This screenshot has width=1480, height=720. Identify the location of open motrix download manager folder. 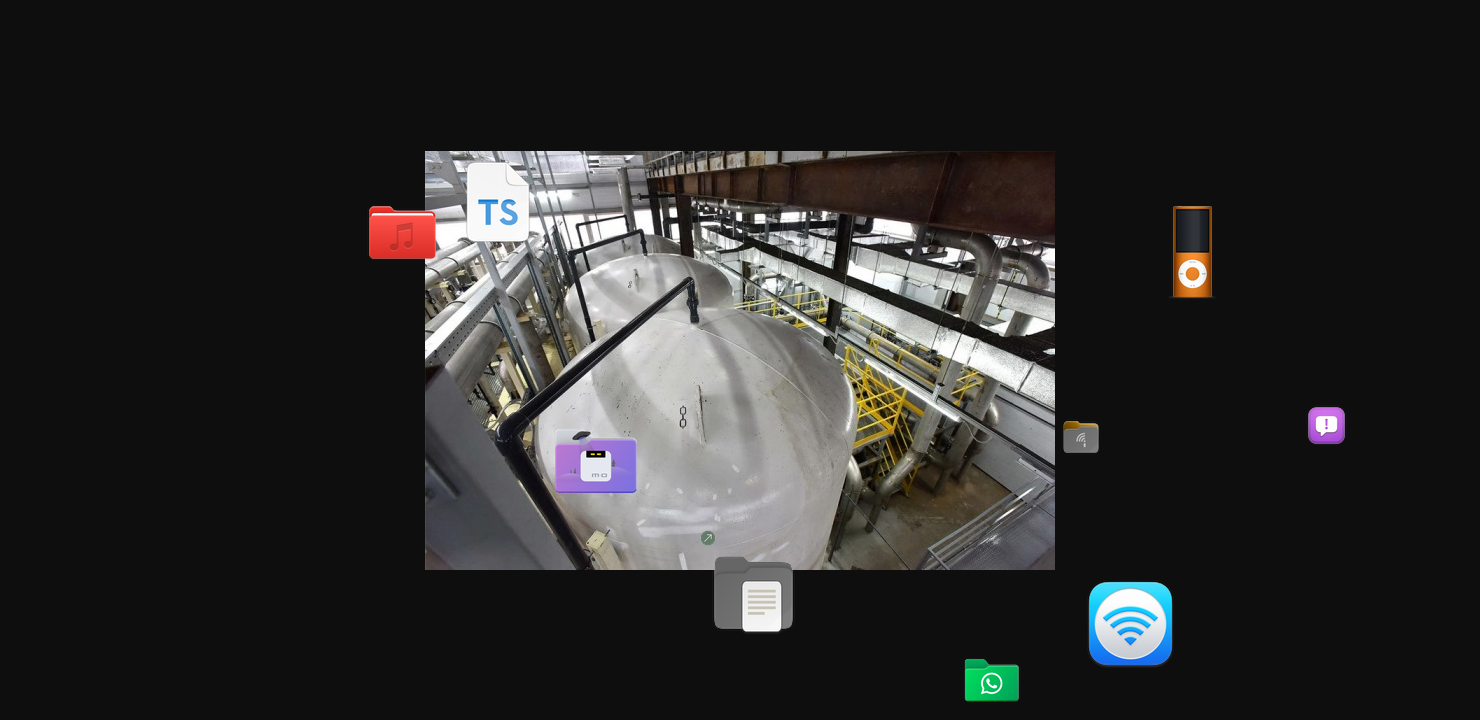
(595, 464).